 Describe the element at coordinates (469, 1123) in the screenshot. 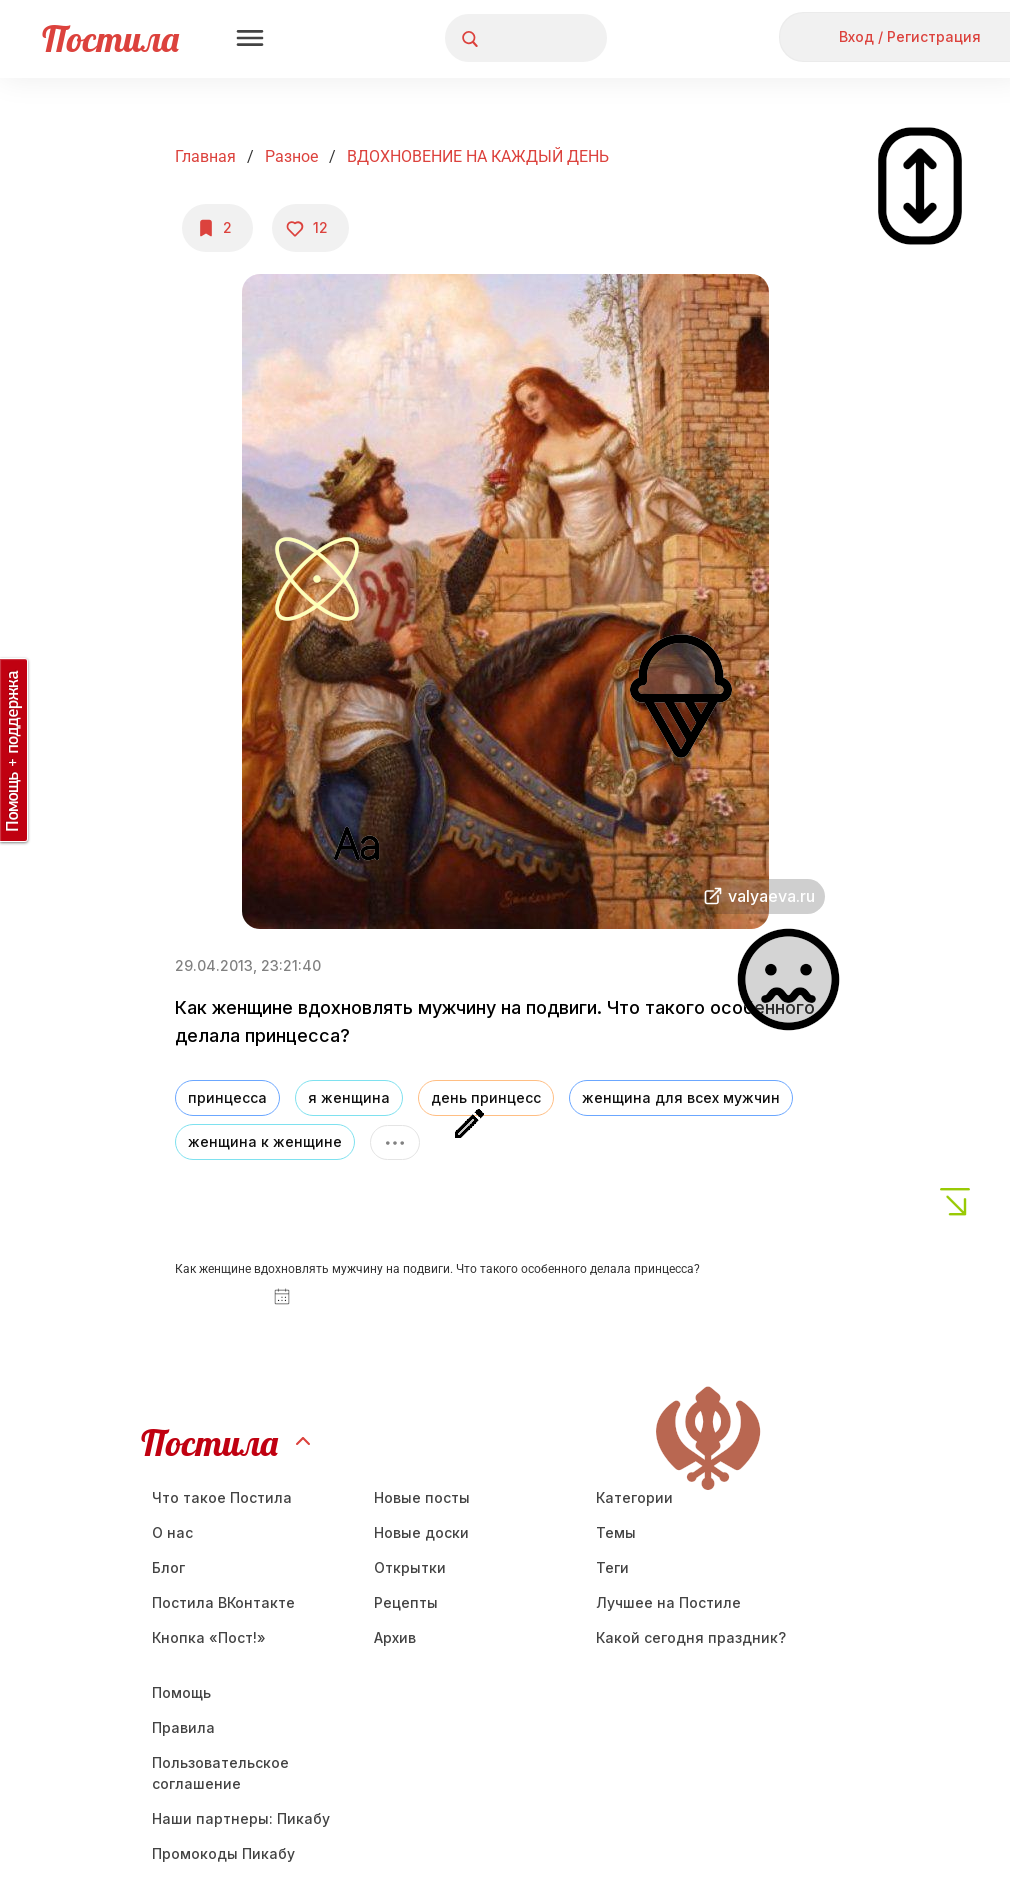

I see `edit or modify content` at that location.